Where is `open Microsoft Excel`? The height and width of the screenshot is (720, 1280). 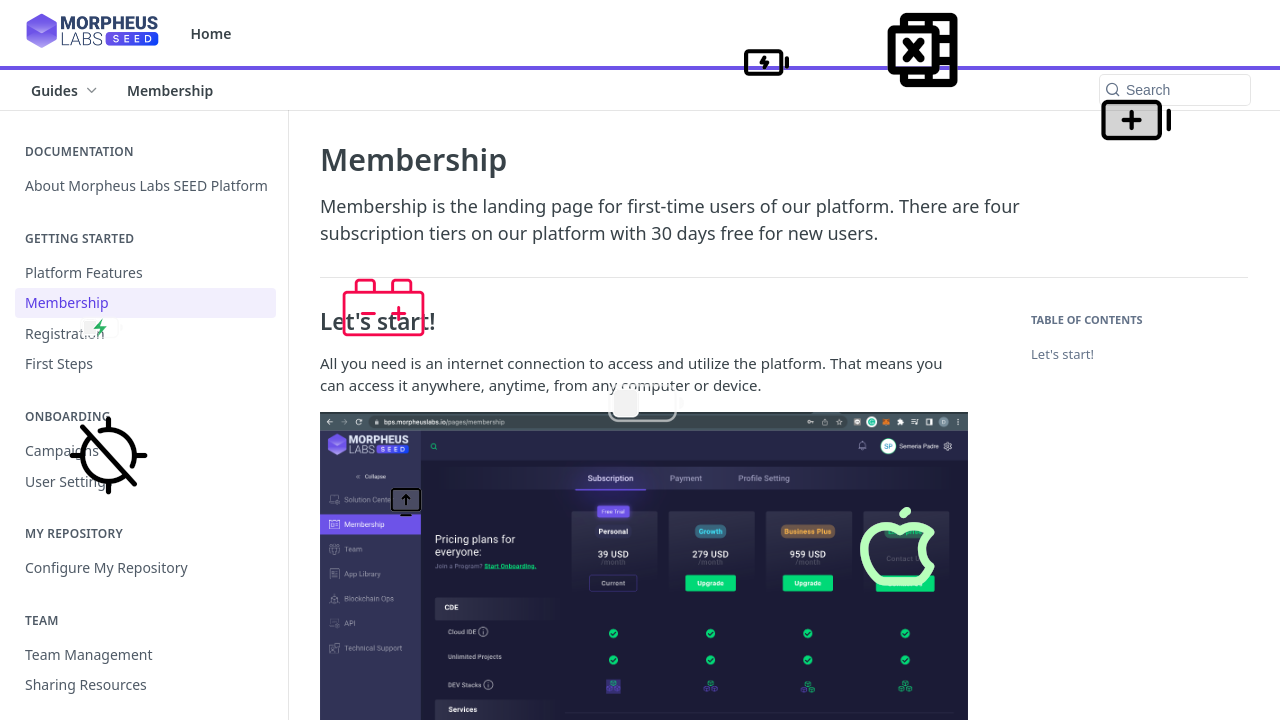 open Microsoft Excel is located at coordinates (926, 50).